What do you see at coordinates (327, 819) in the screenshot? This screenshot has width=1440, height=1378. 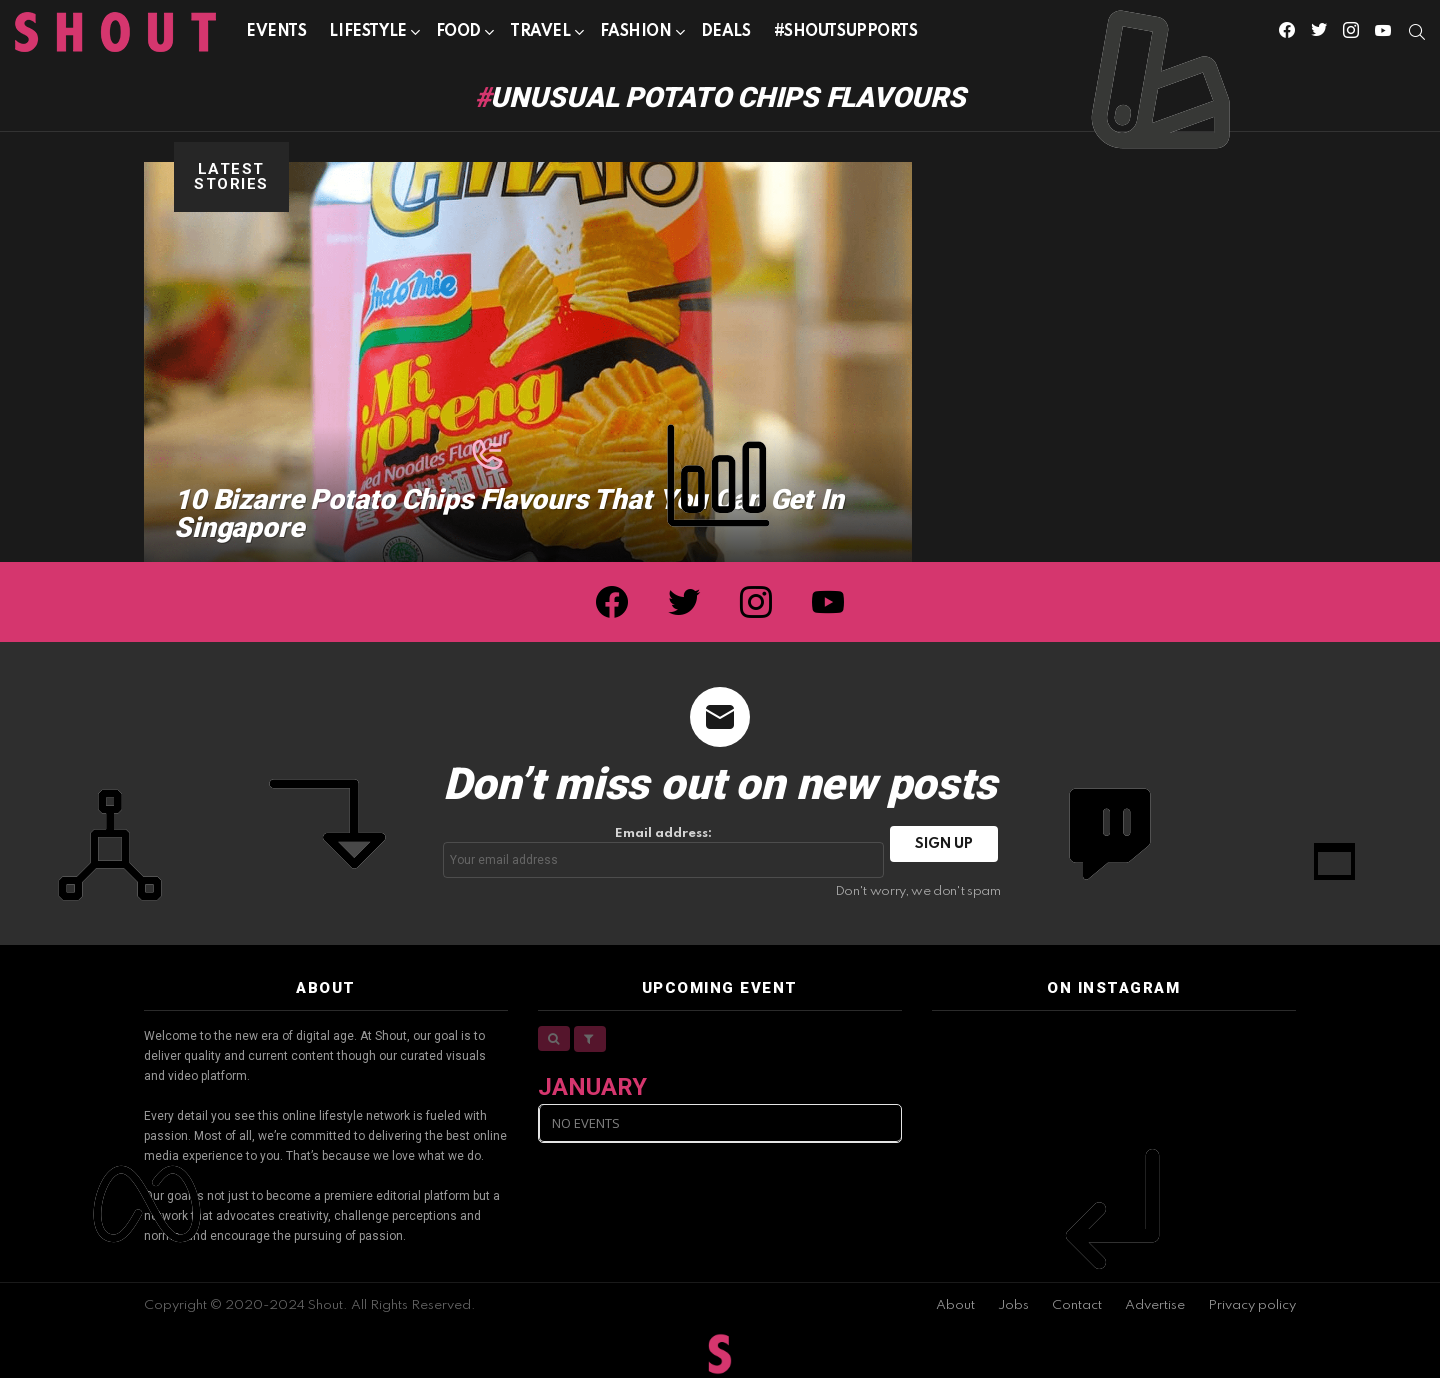 I see `redirect content to a lower section` at bounding box center [327, 819].